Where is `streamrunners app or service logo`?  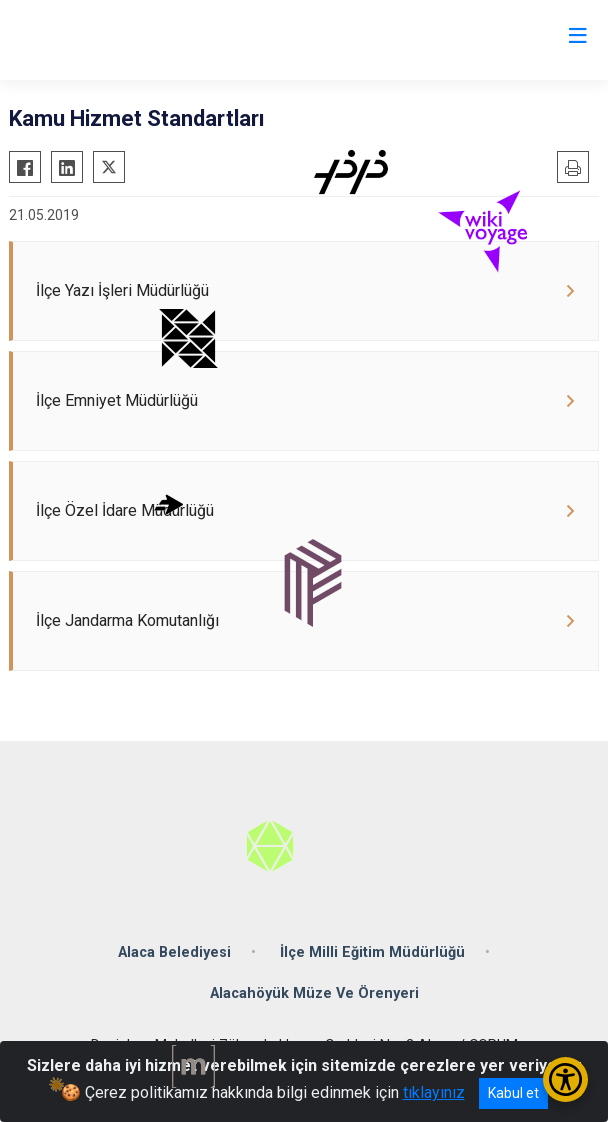
streamrunners app or service logo is located at coordinates (168, 504).